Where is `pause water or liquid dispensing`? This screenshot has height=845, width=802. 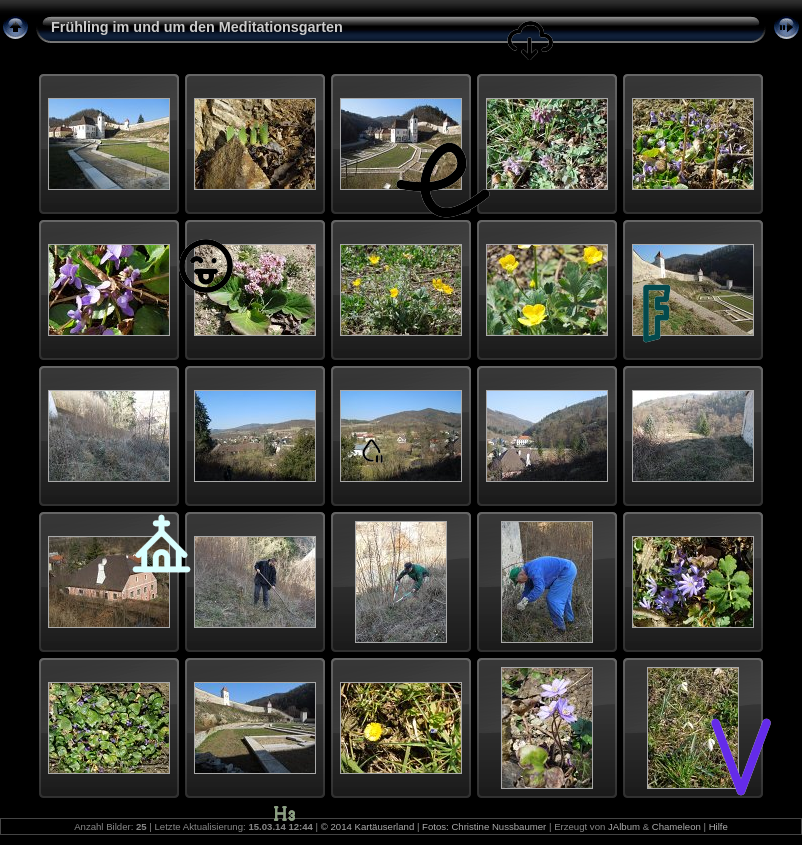 pause water or liquid dispensing is located at coordinates (371, 450).